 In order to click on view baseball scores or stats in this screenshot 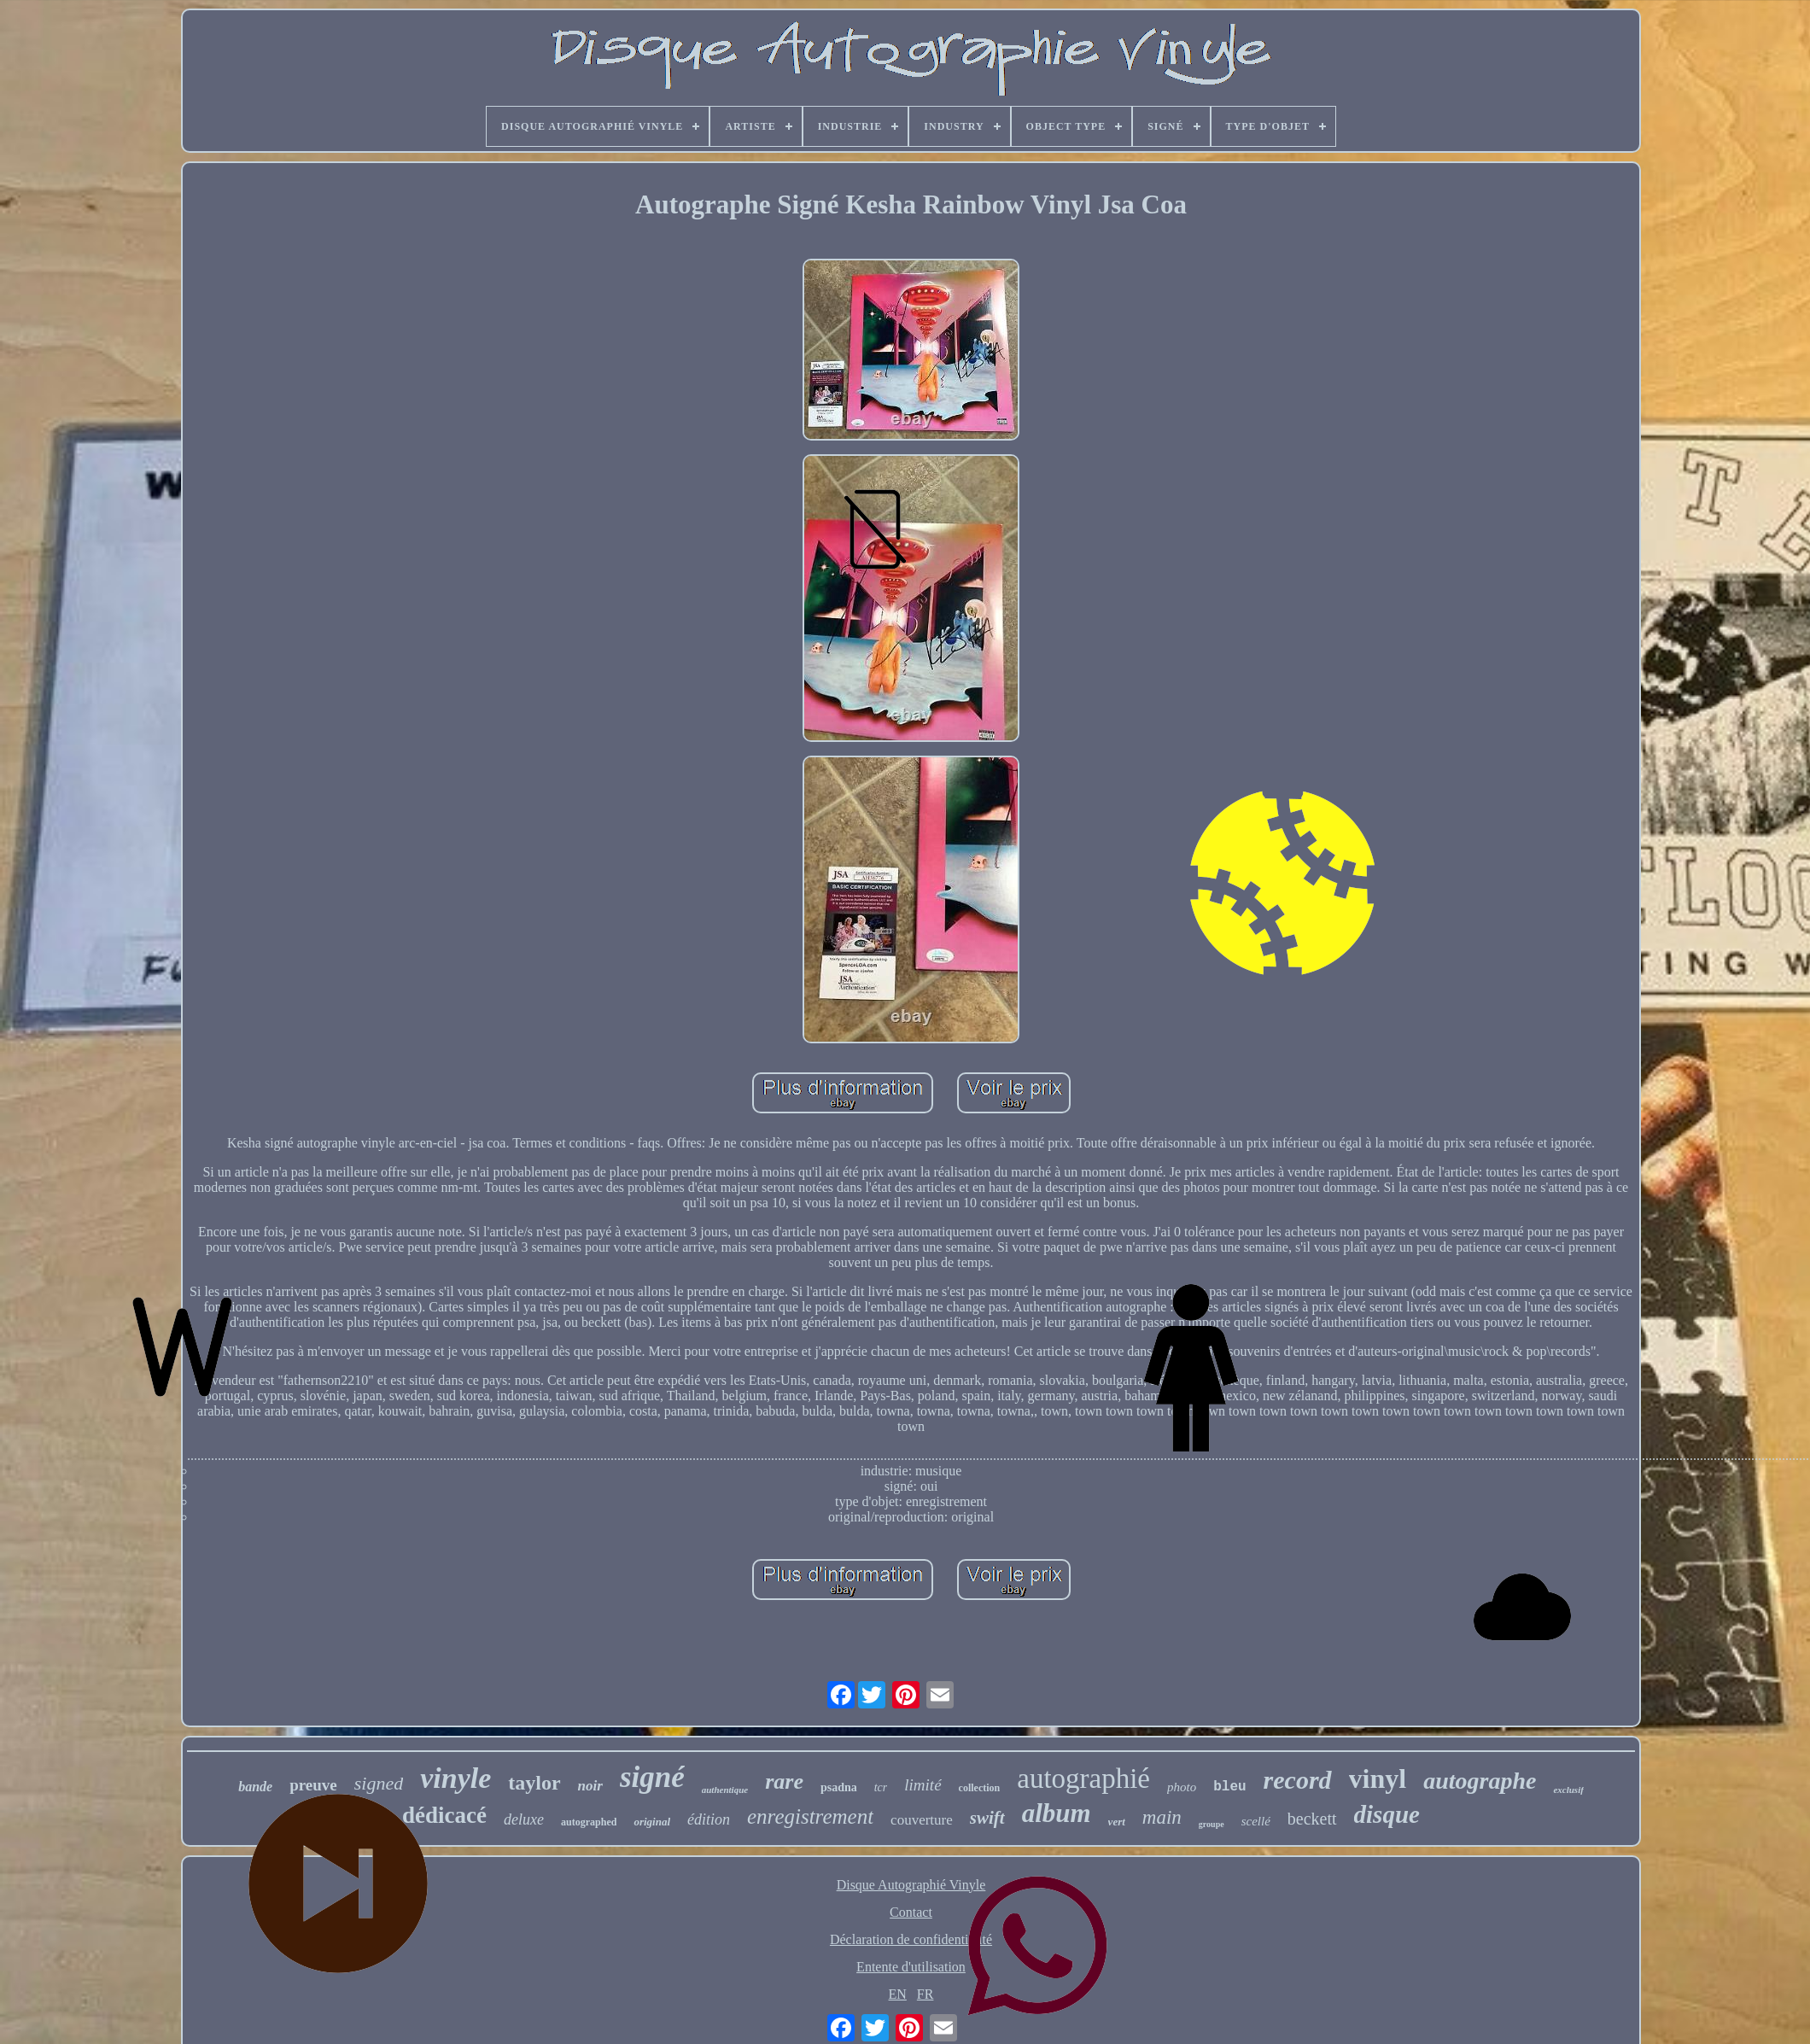, I will do `click(1282, 883)`.